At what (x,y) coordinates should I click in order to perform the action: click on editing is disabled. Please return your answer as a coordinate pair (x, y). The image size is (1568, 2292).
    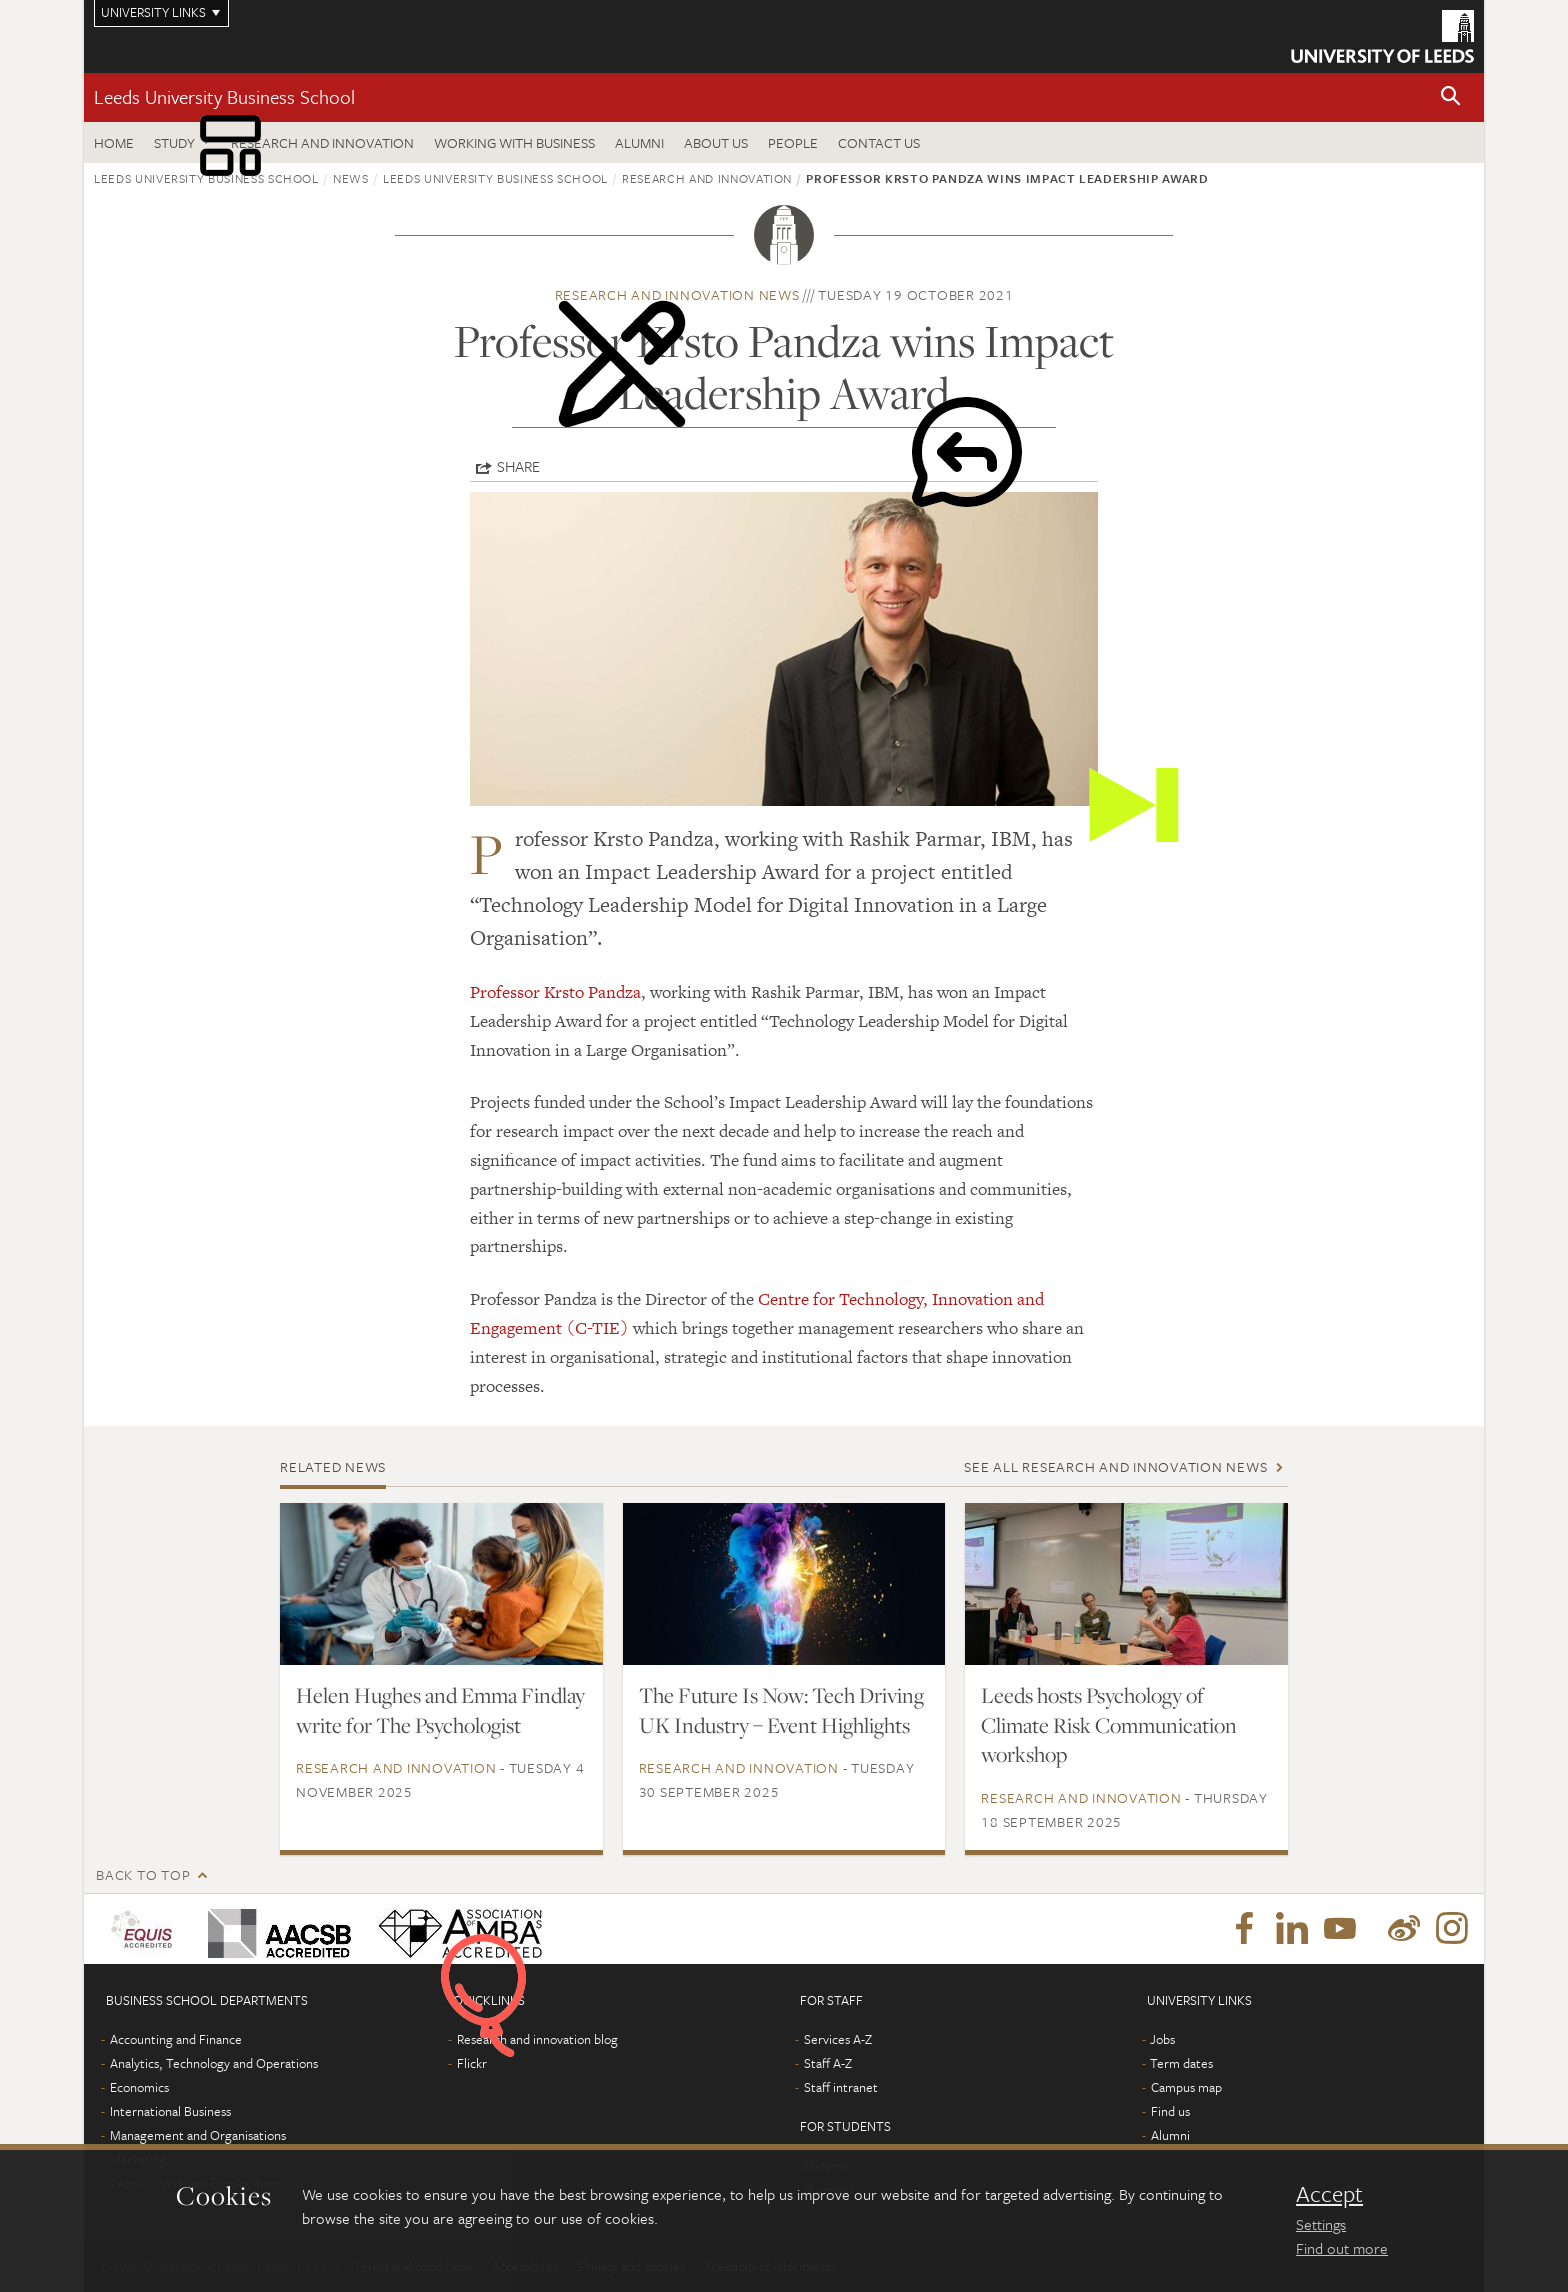
    Looking at the image, I should click on (622, 364).